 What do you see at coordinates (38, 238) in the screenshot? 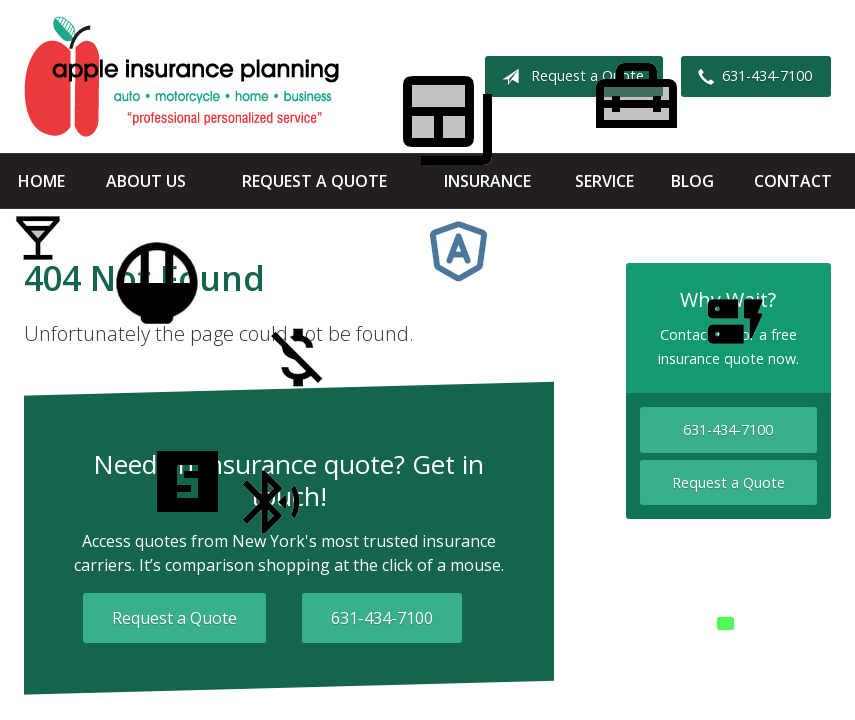
I see `find nearby bars or nightlife` at bounding box center [38, 238].